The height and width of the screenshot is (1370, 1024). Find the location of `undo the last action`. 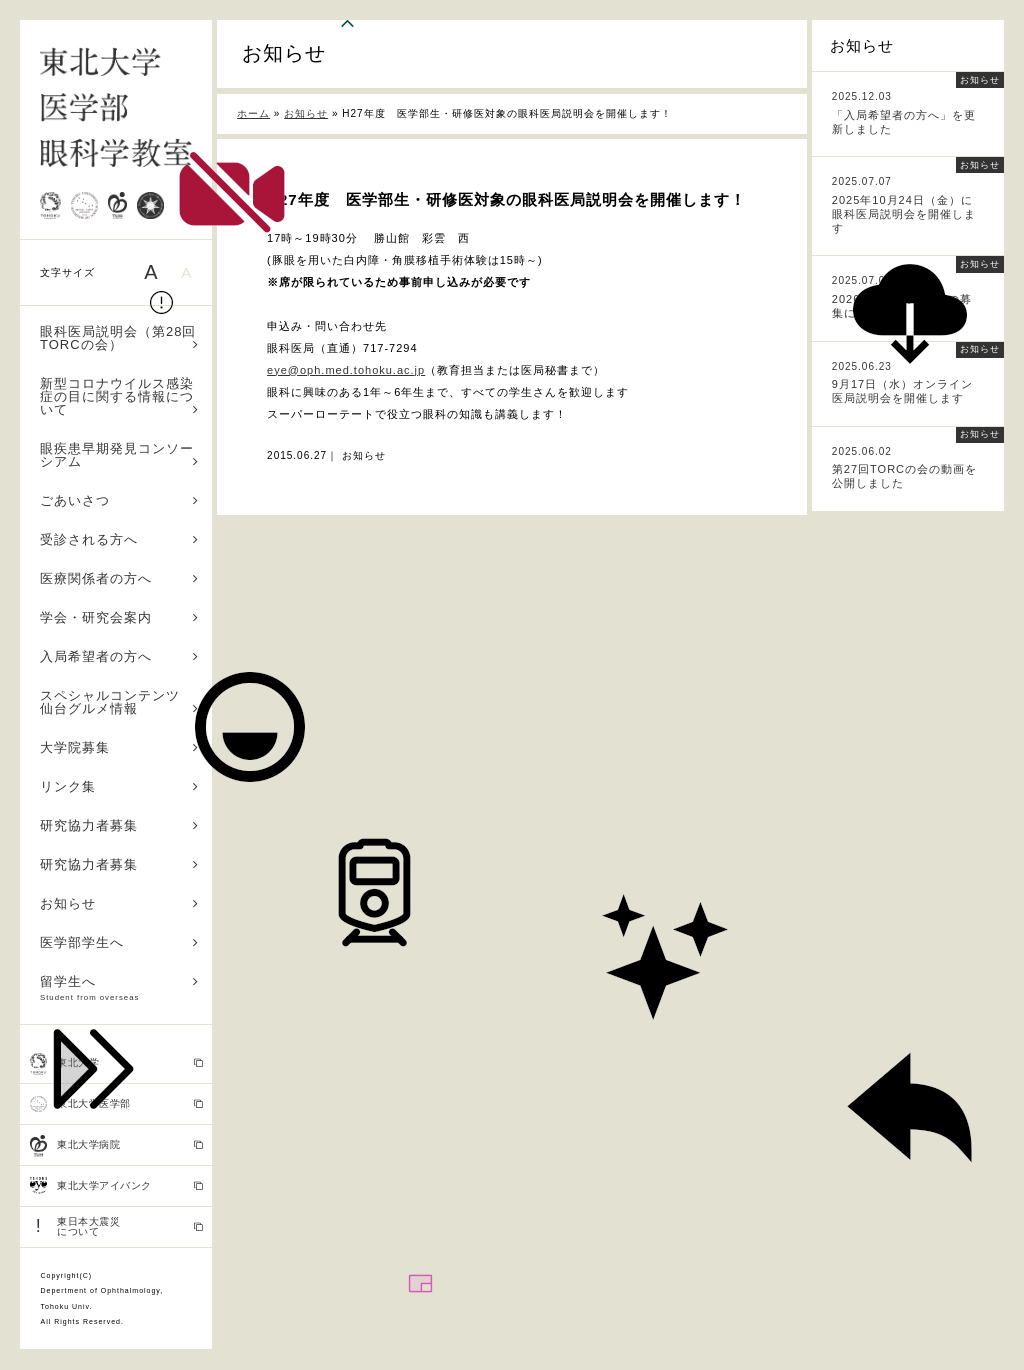

undo the last action is located at coordinates (909, 1107).